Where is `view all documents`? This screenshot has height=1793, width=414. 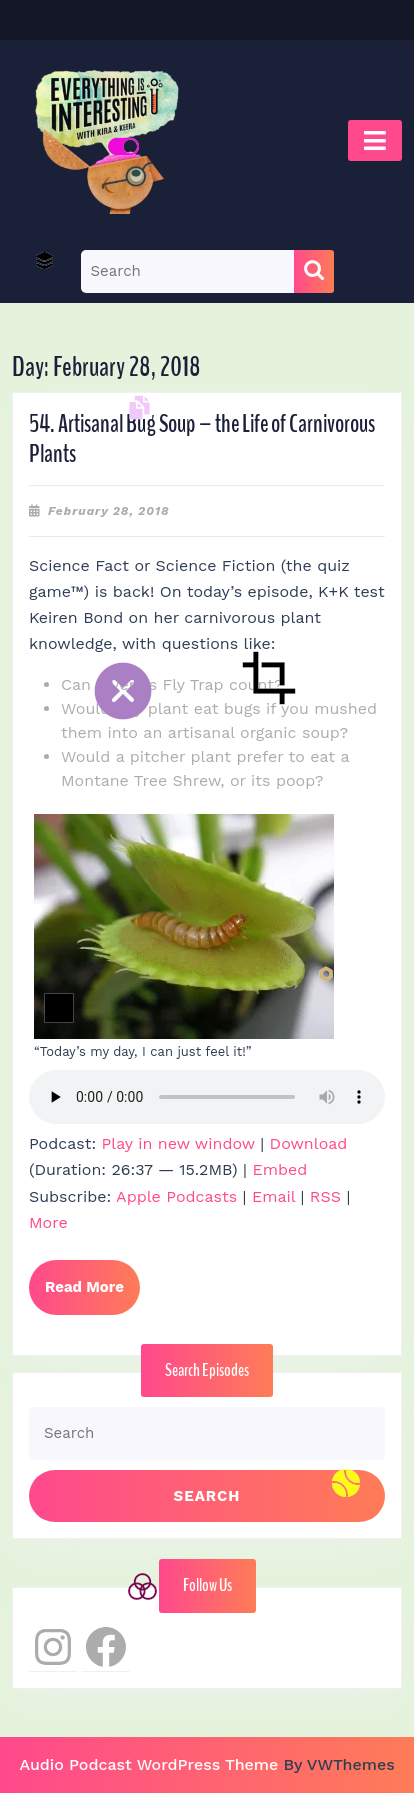
view all documents is located at coordinates (139, 407).